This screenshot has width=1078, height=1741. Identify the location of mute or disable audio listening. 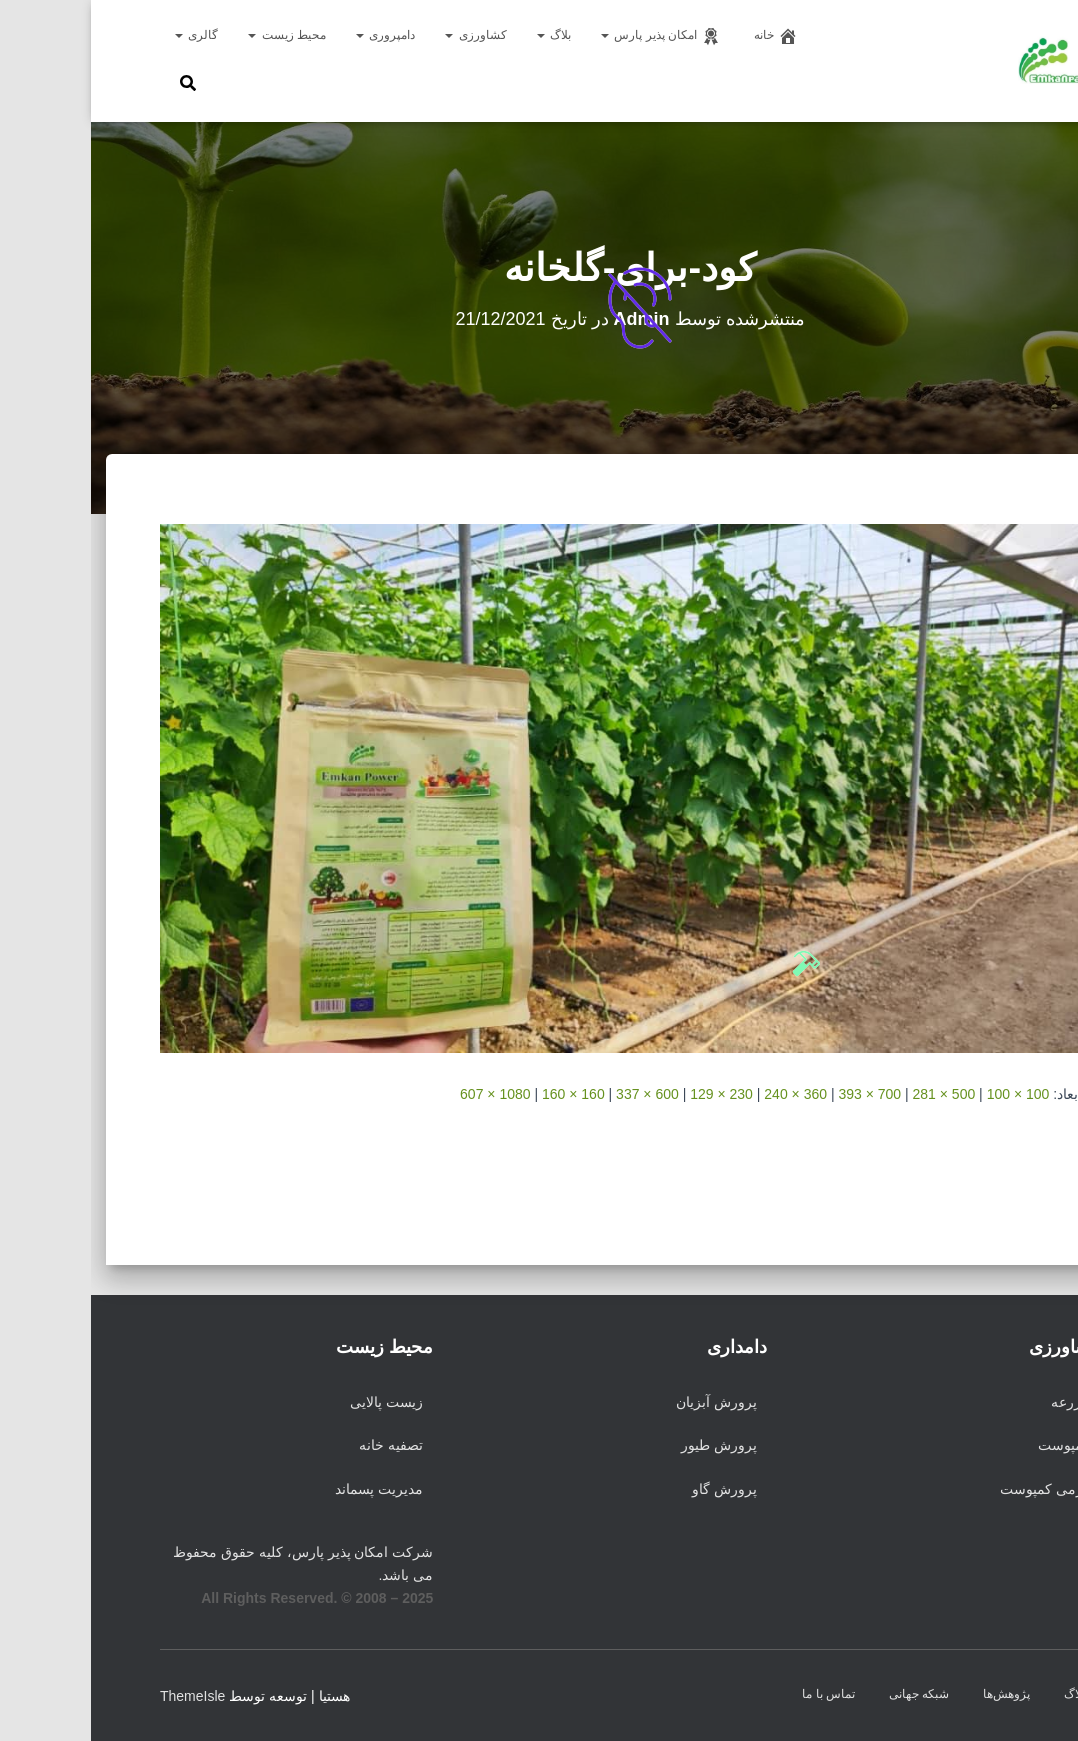
(640, 308).